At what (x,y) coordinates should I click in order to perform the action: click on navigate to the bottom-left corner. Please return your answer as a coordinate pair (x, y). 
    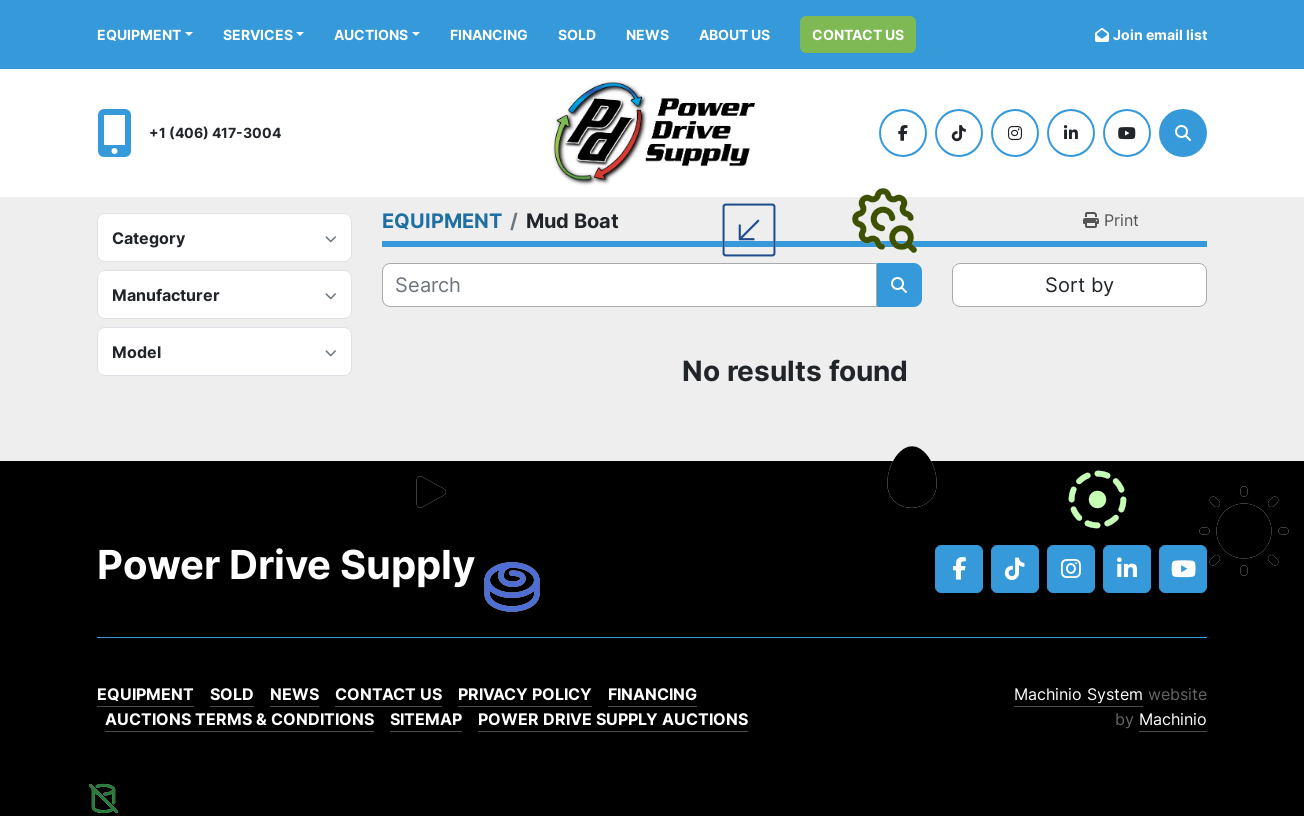
    Looking at the image, I should click on (749, 230).